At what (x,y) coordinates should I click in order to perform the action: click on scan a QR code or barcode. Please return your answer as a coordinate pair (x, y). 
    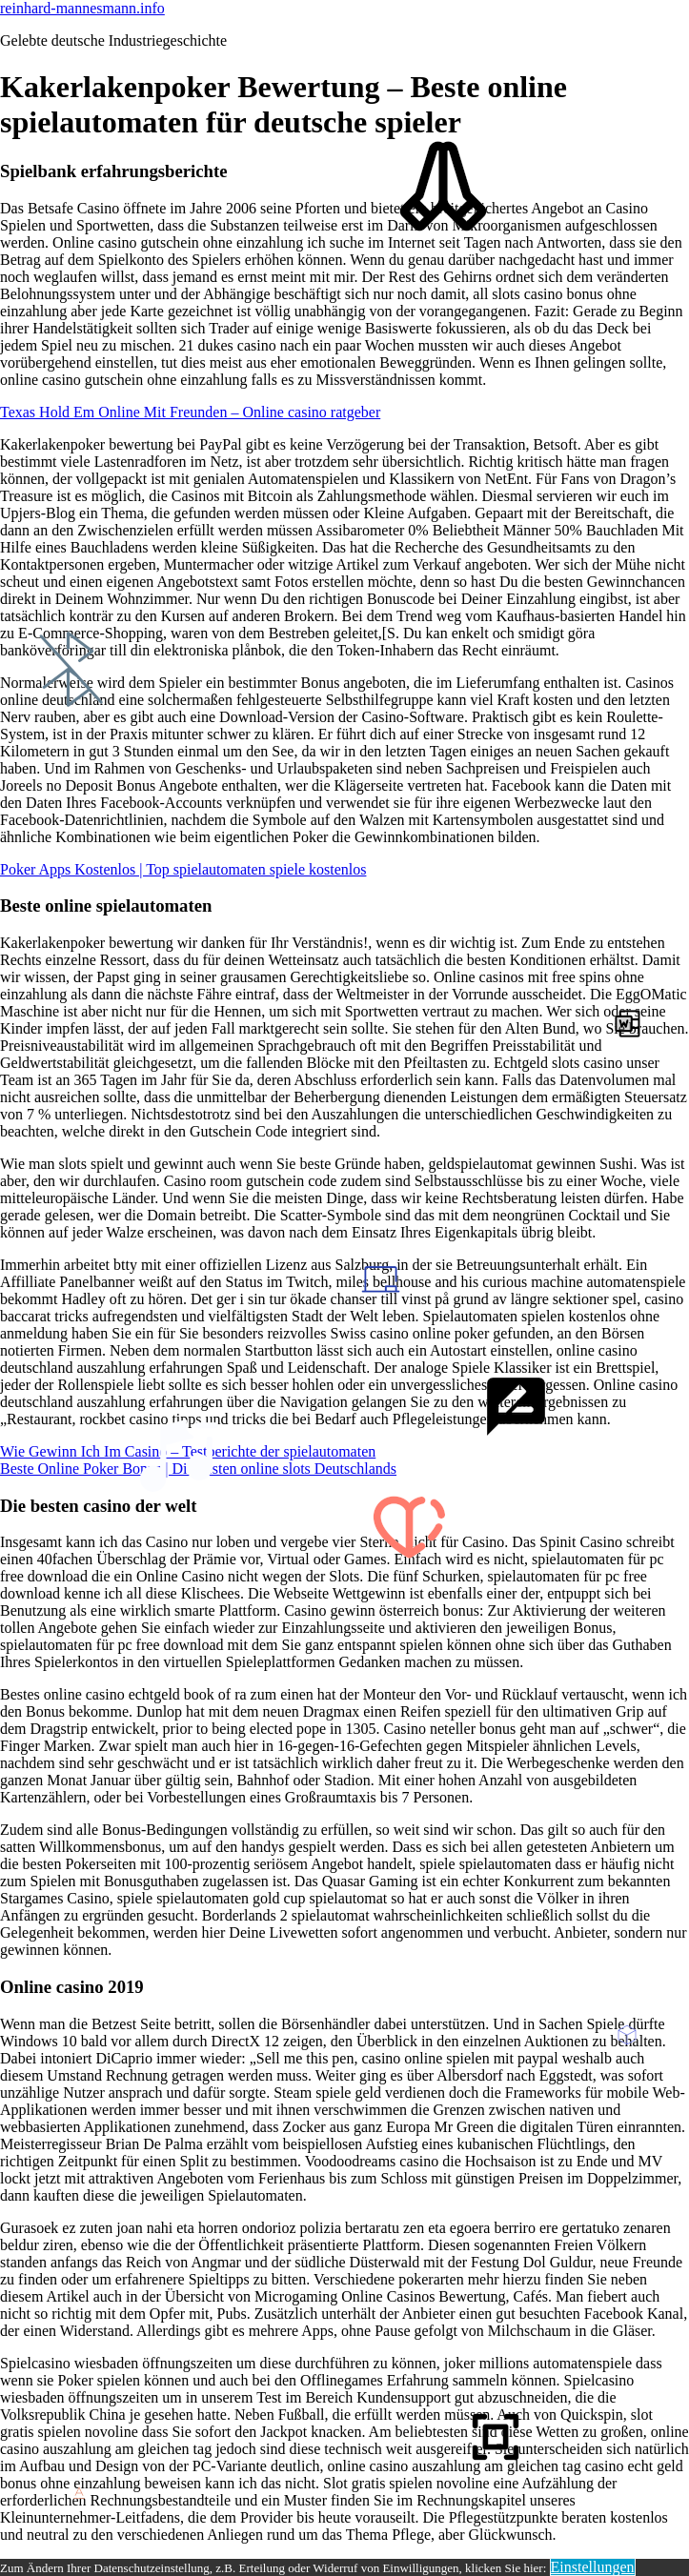
    Looking at the image, I should click on (496, 2437).